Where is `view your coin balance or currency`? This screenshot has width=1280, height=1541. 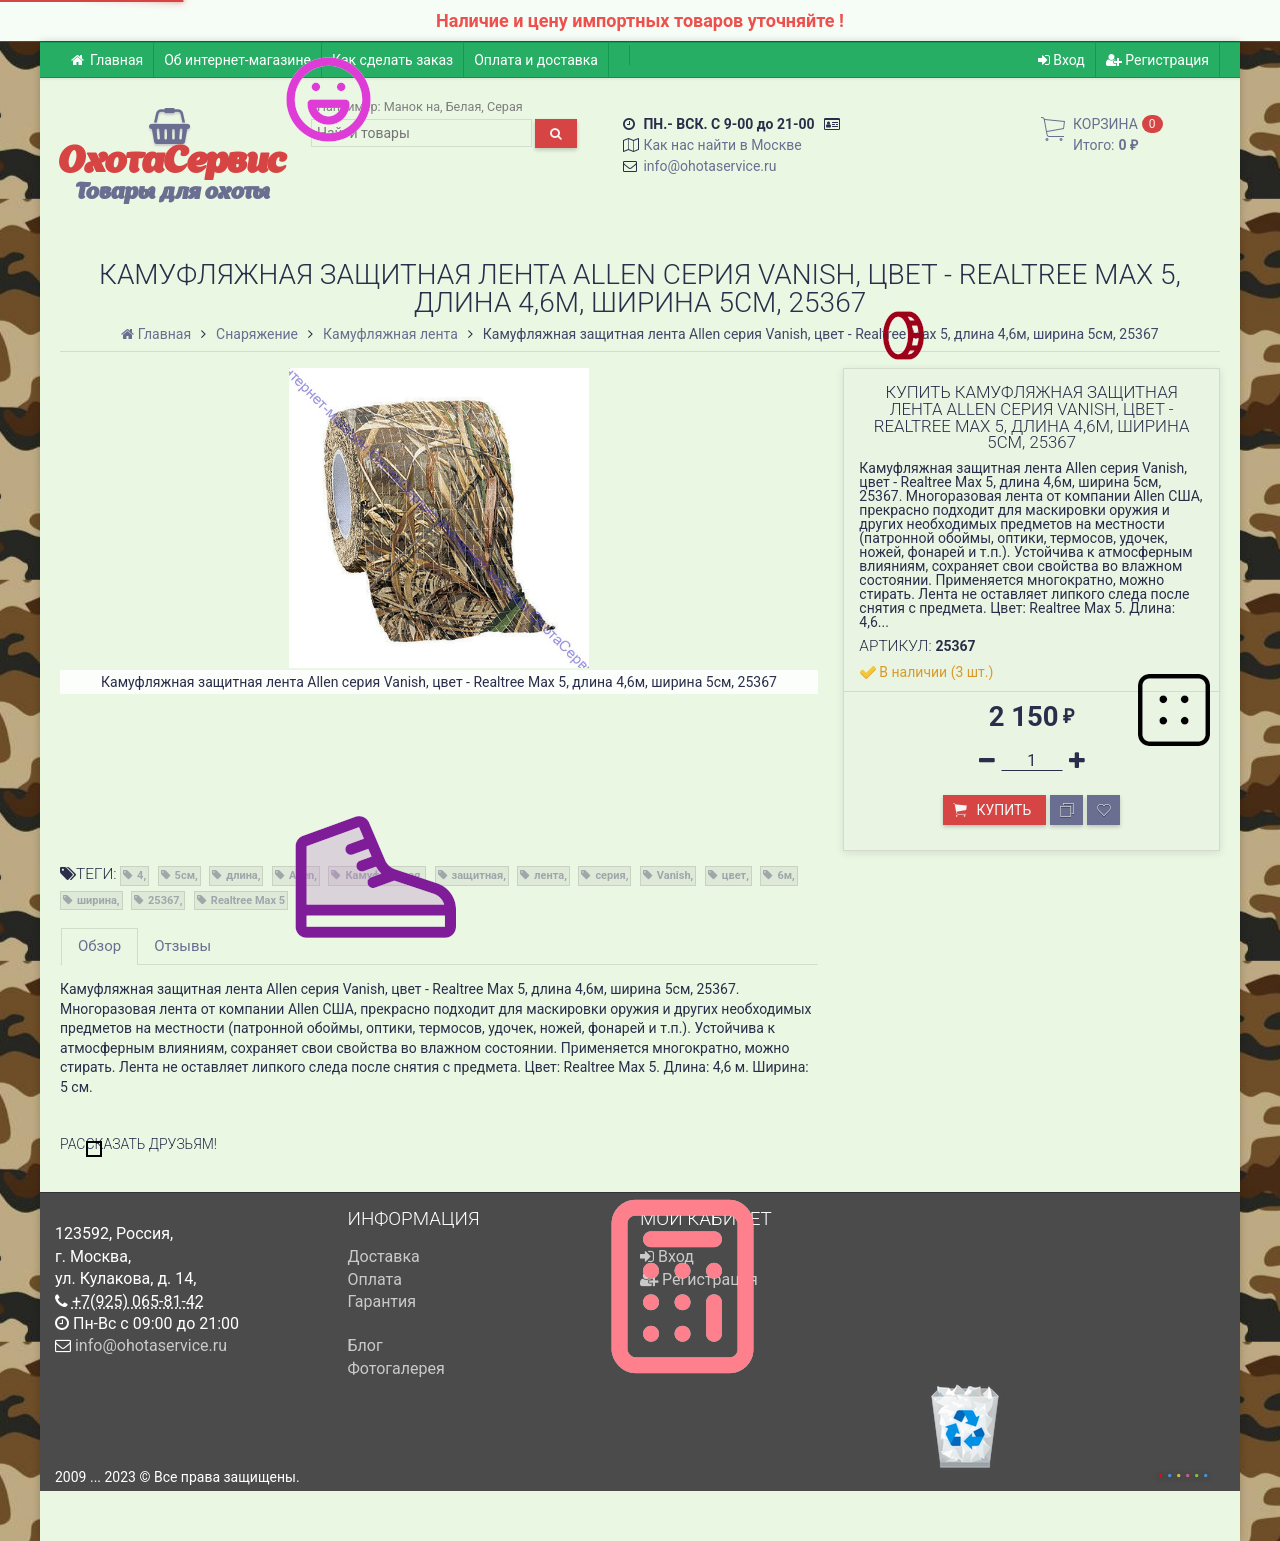 view your coin balance or currency is located at coordinates (903, 335).